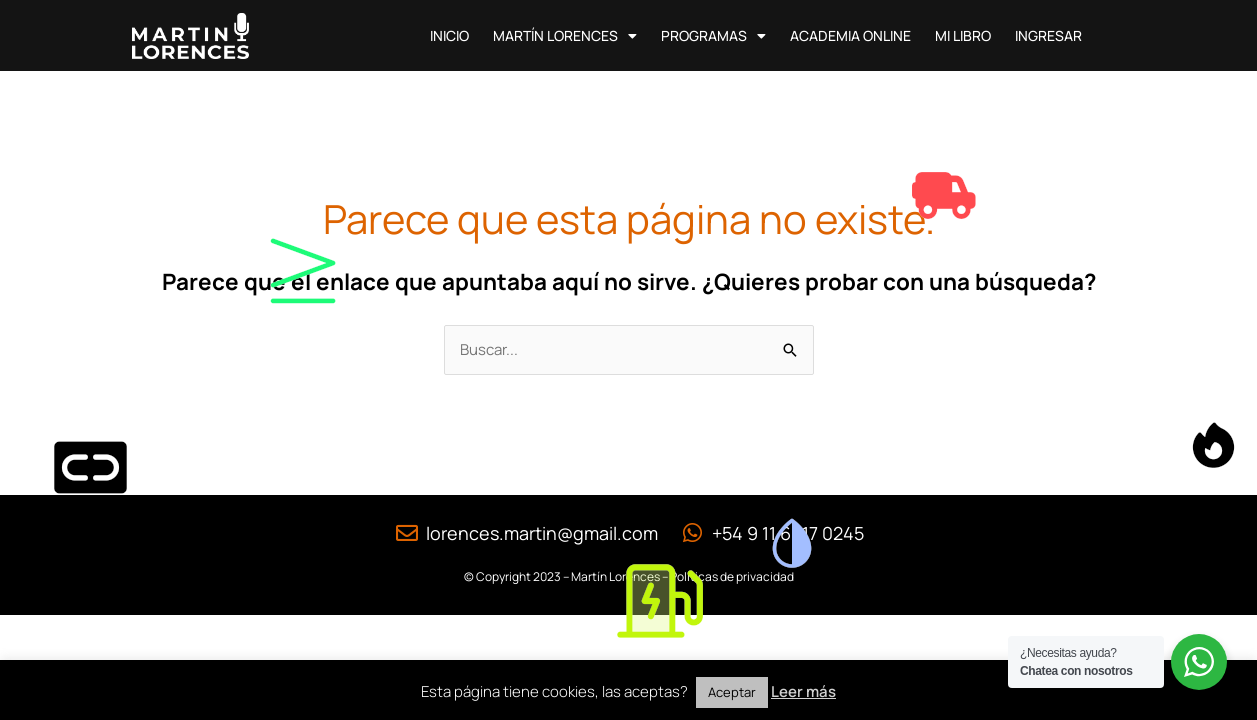 This screenshot has width=1257, height=720. Describe the element at coordinates (301, 272) in the screenshot. I see `indicates a value is greater than or equal to a threshold` at that location.